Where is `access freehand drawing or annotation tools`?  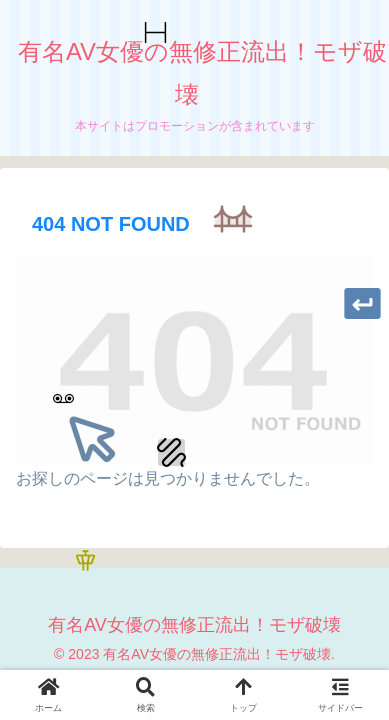 access freehand drawing or annotation tools is located at coordinates (171, 452).